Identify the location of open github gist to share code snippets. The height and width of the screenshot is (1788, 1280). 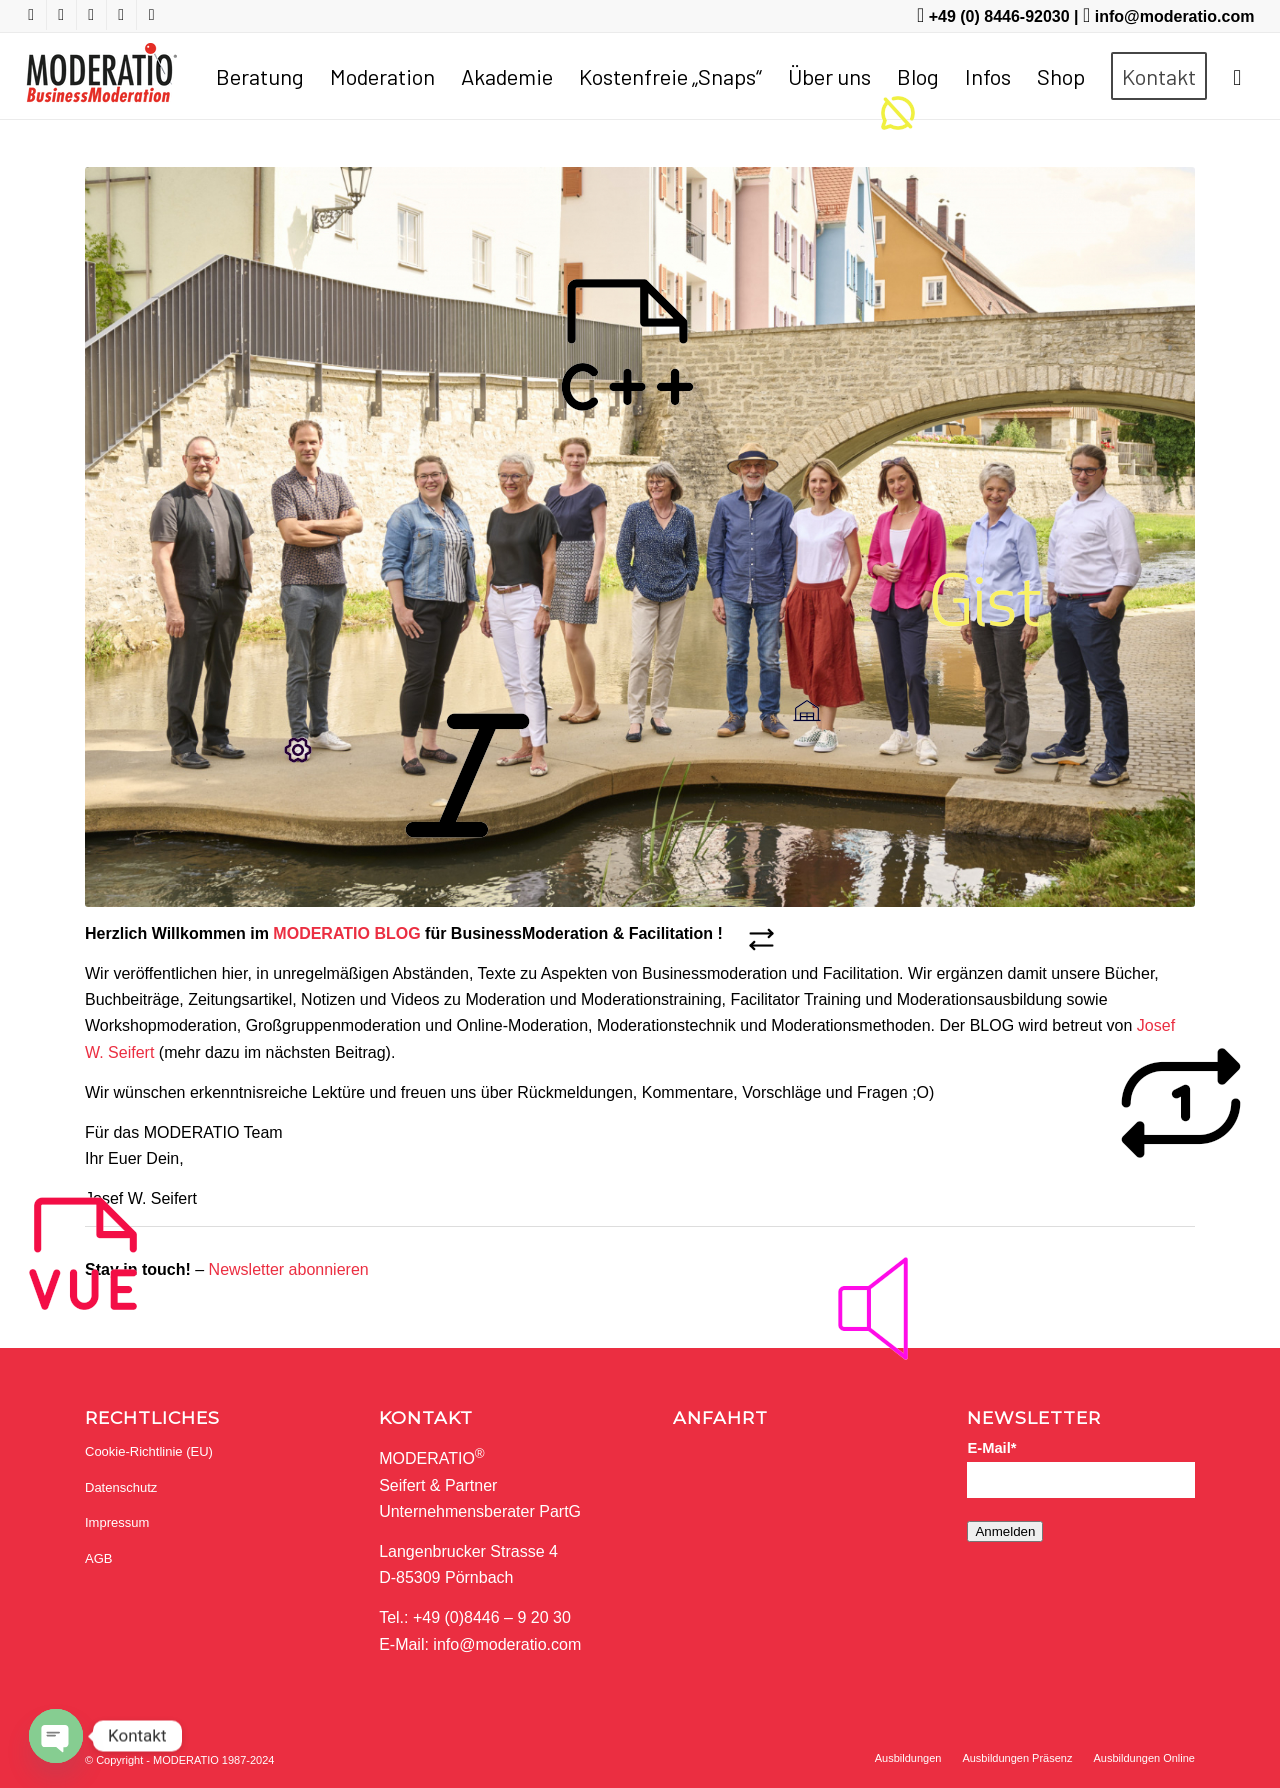
(988, 599).